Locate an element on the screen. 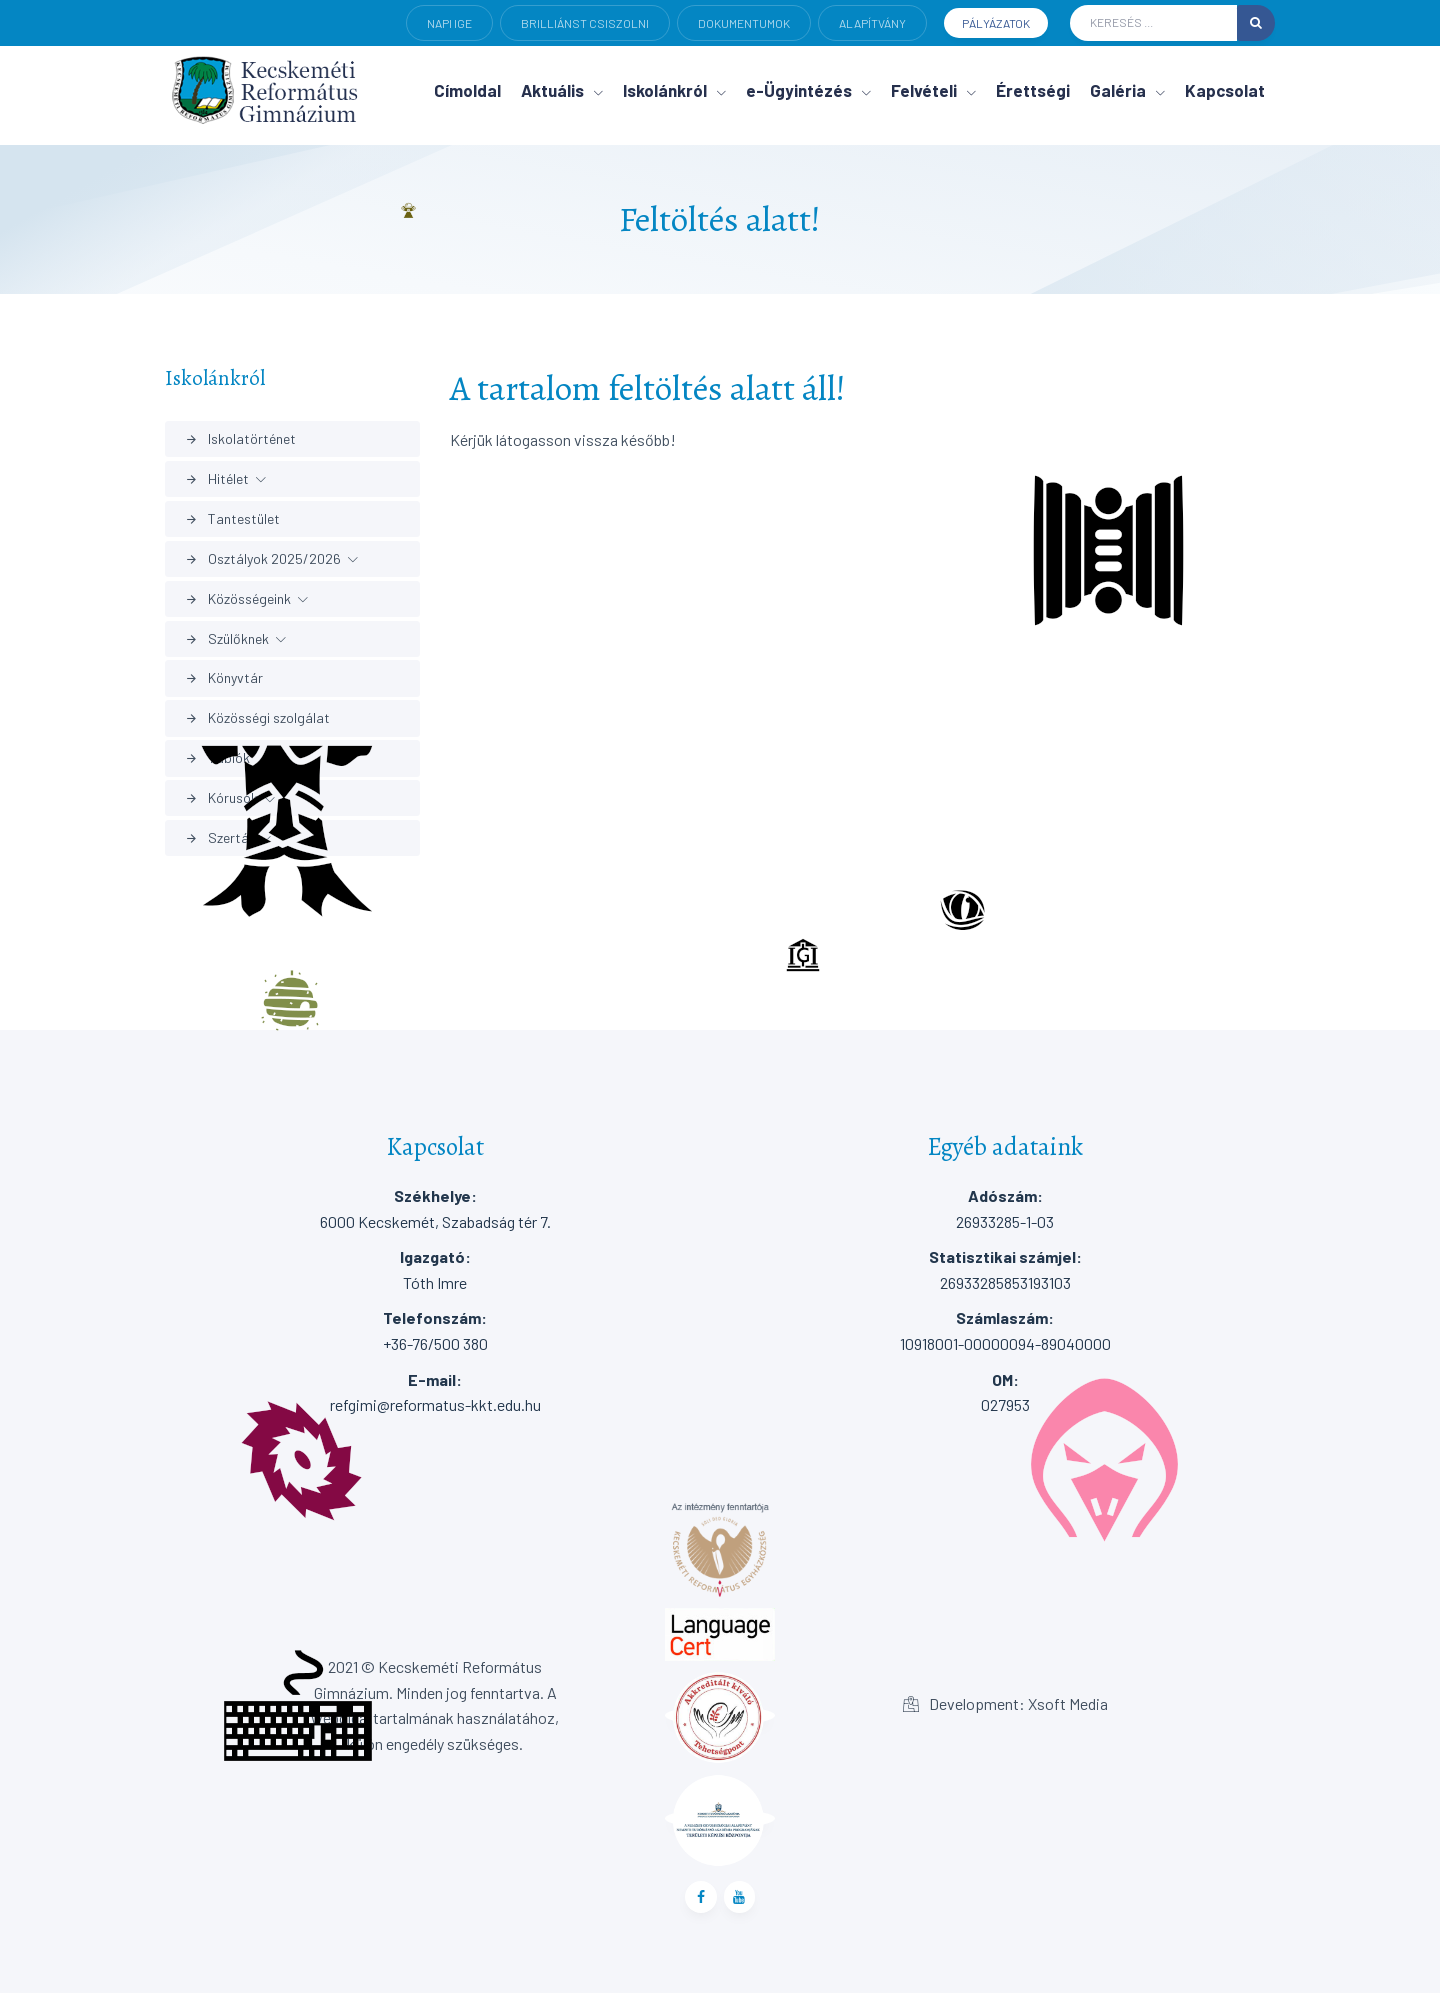 The width and height of the screenshot is (1440, 1993). activate beast vision or predator sense mode is located at coordinates (962, 909).